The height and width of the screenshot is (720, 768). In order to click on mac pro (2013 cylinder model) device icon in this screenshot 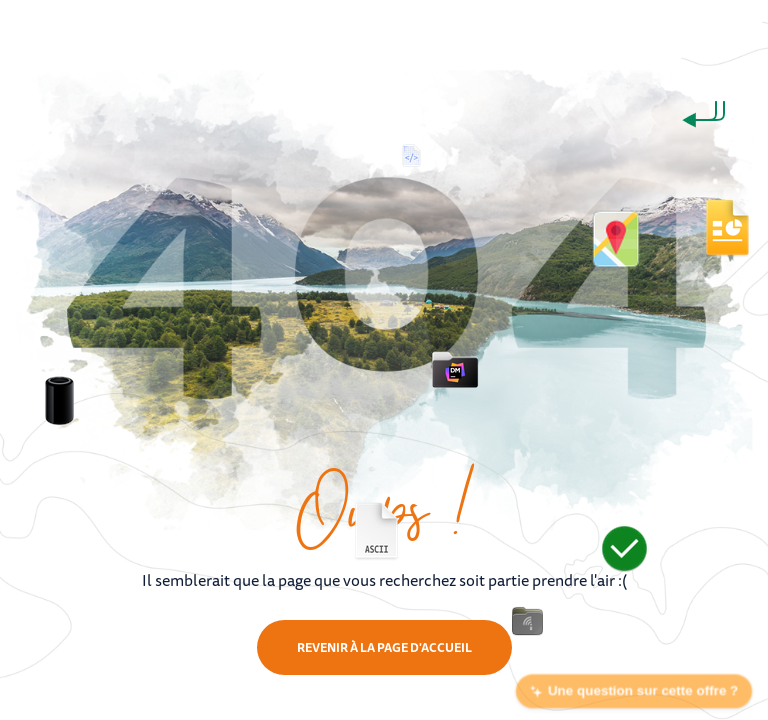, I will do `click(59, 401)`.